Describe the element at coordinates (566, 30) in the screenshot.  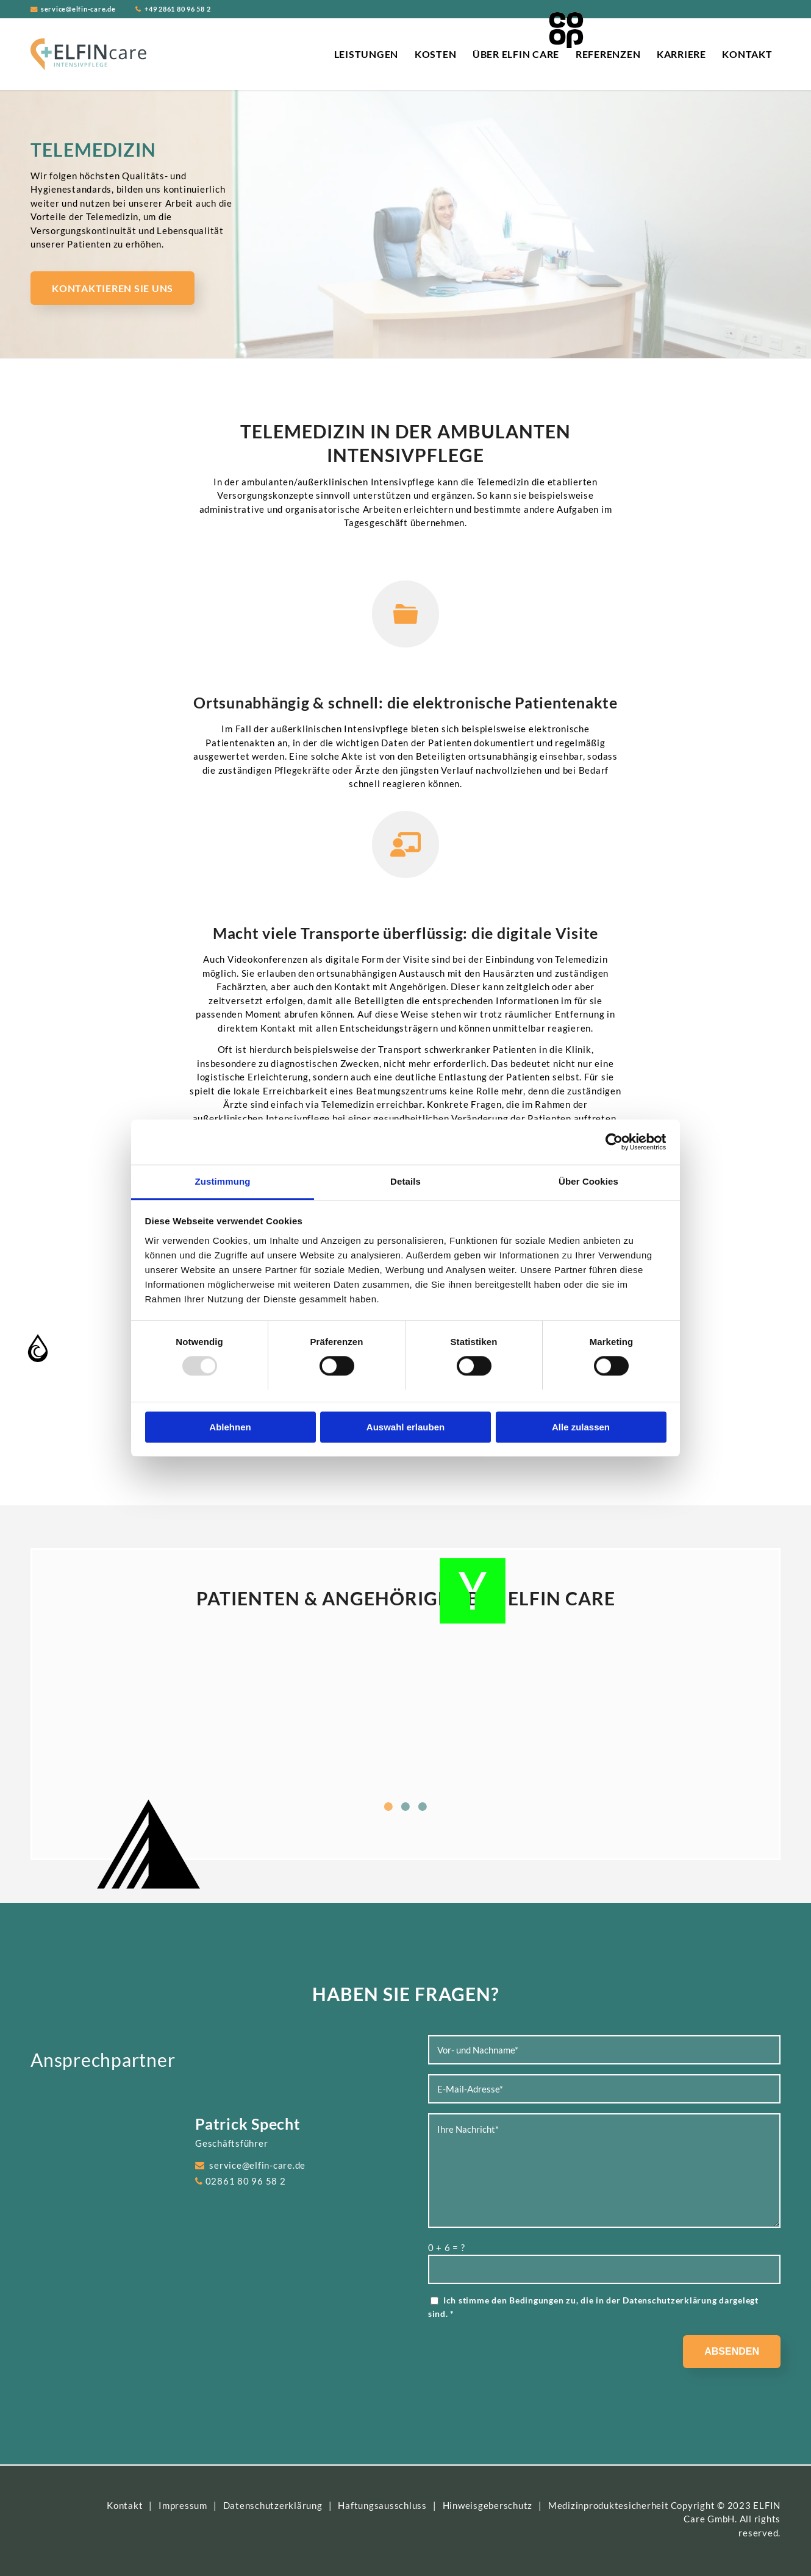
I see `co-op brand logo` at that location.